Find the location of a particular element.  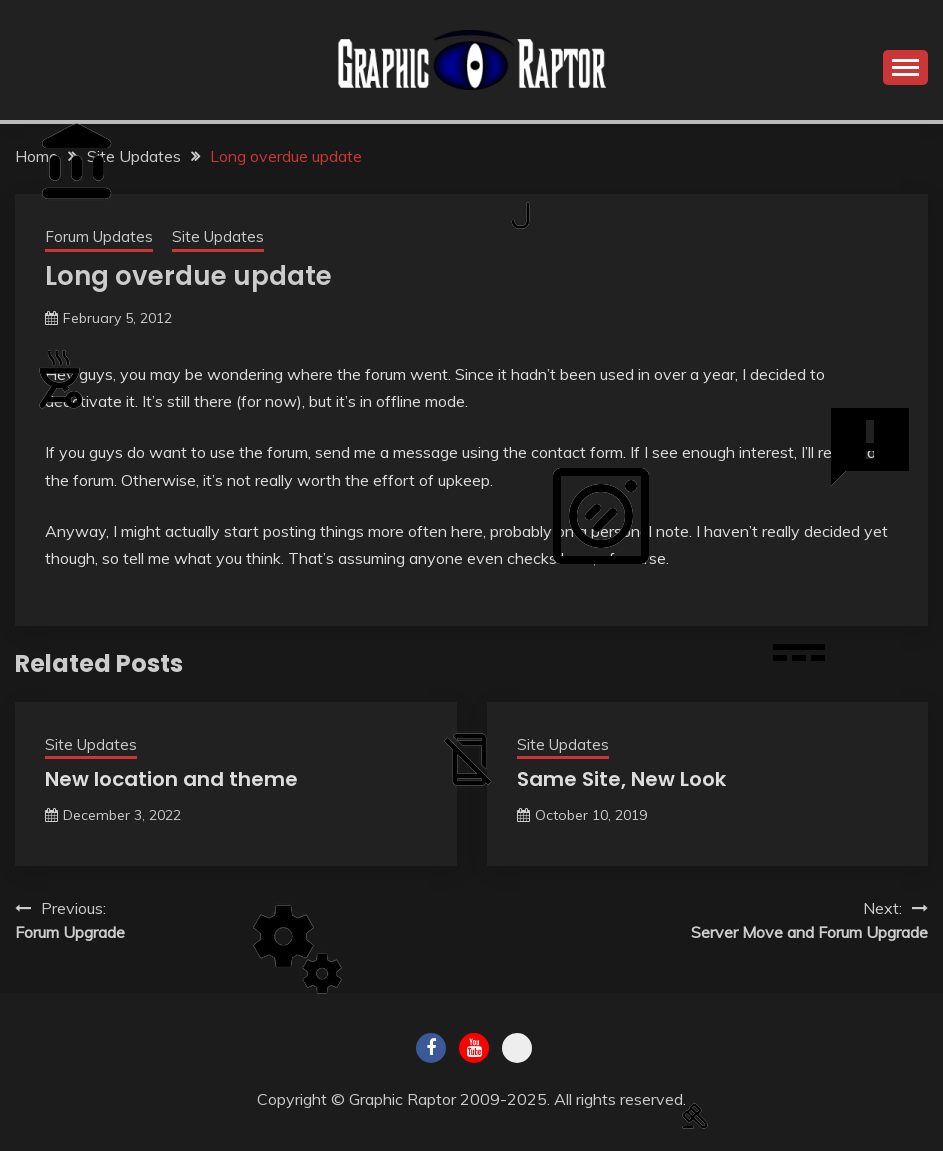

hardware power input or connector port is located at coordinates (800, 652).